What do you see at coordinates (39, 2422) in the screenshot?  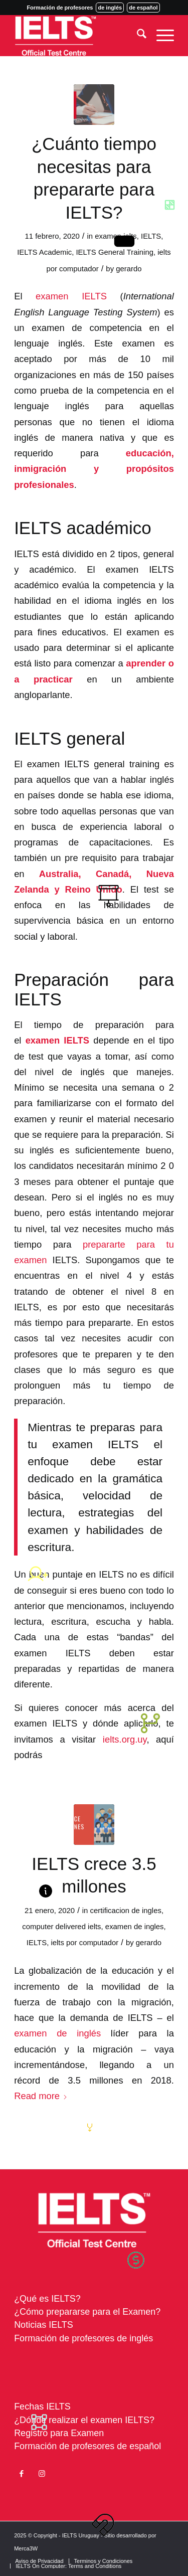 I see `select or resize an object's boundaries` at bounding box center [39, 2422].